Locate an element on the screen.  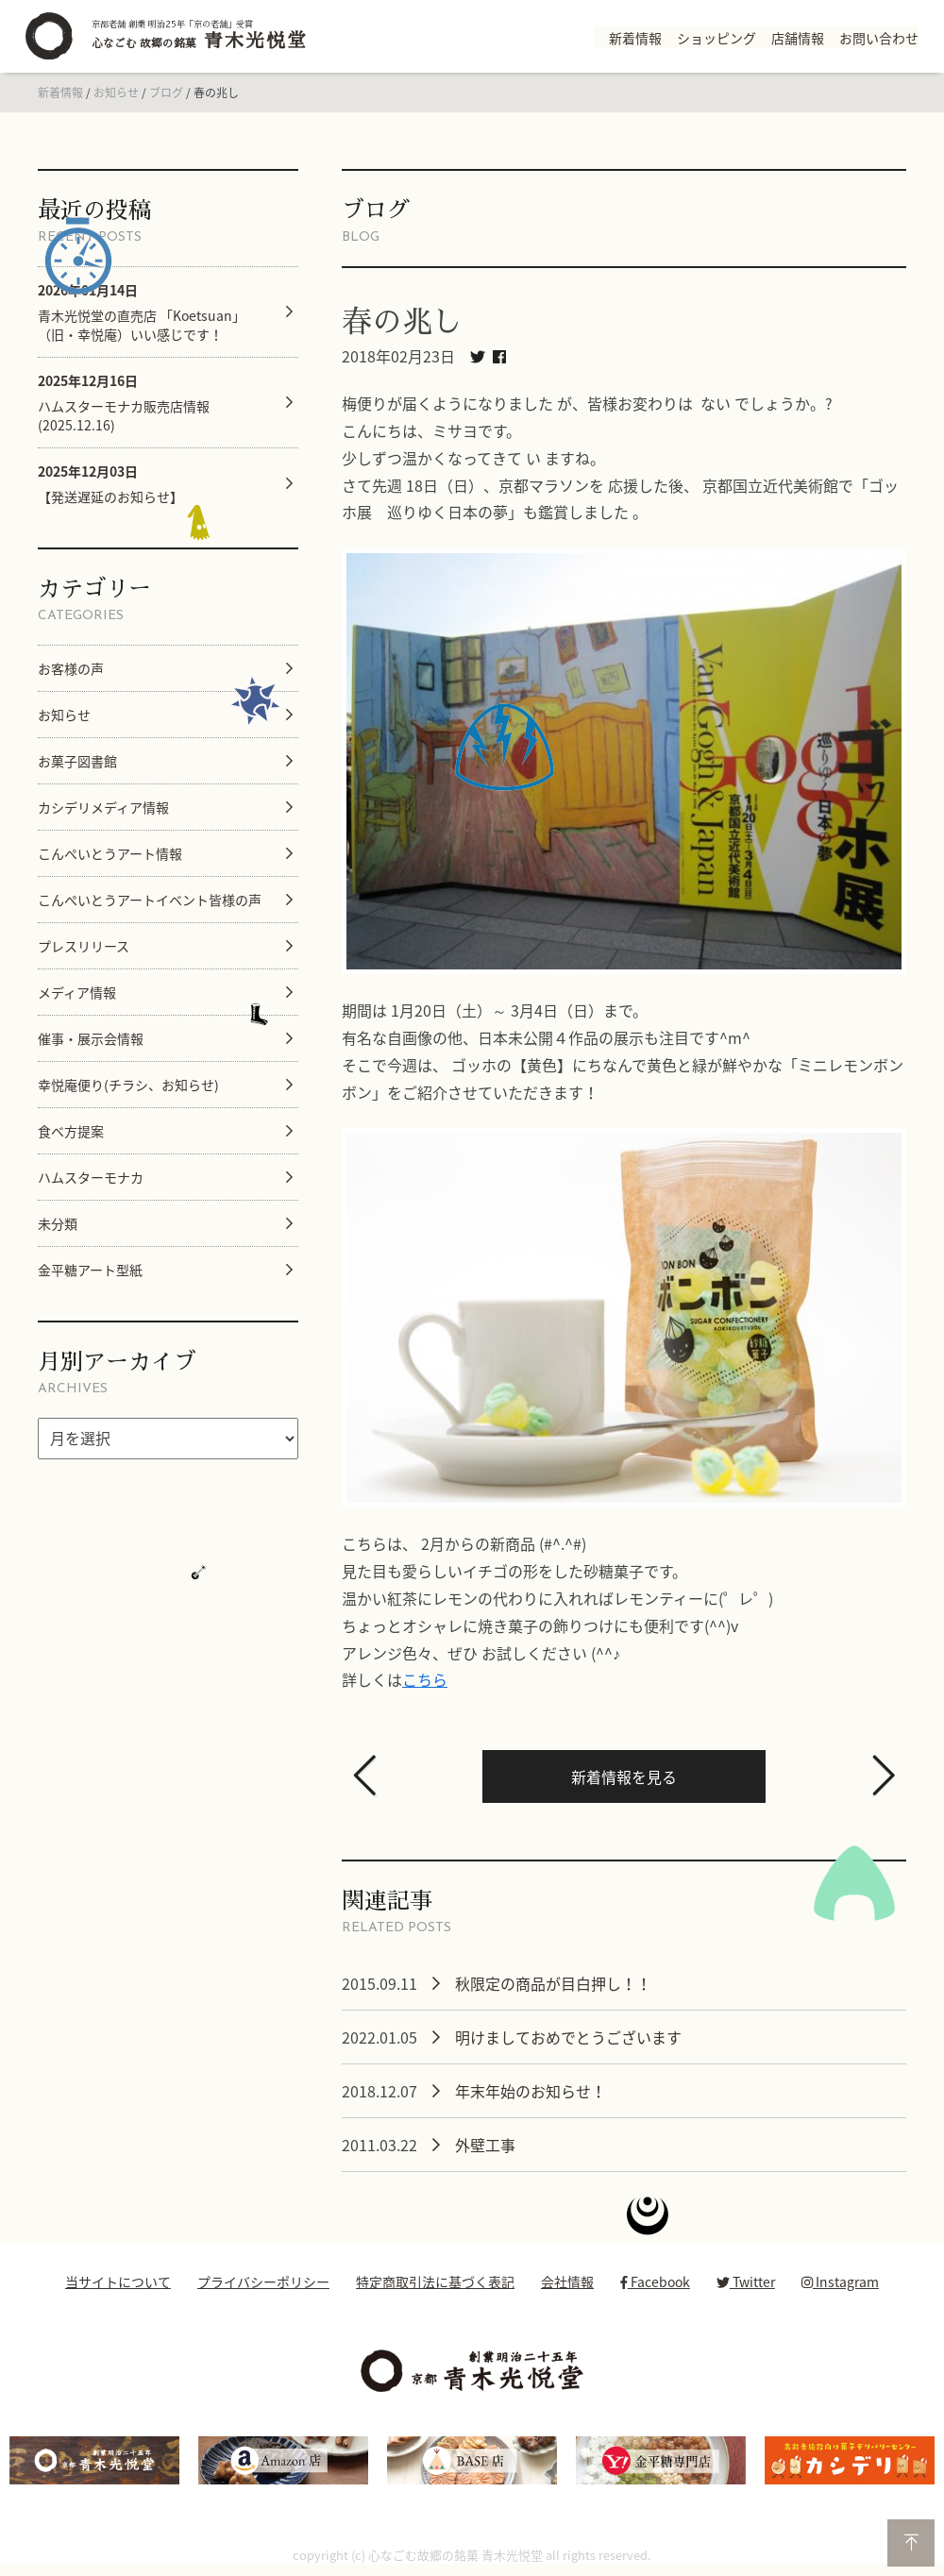
select footwear or boot equipment is located at coordinates (259, 1014).